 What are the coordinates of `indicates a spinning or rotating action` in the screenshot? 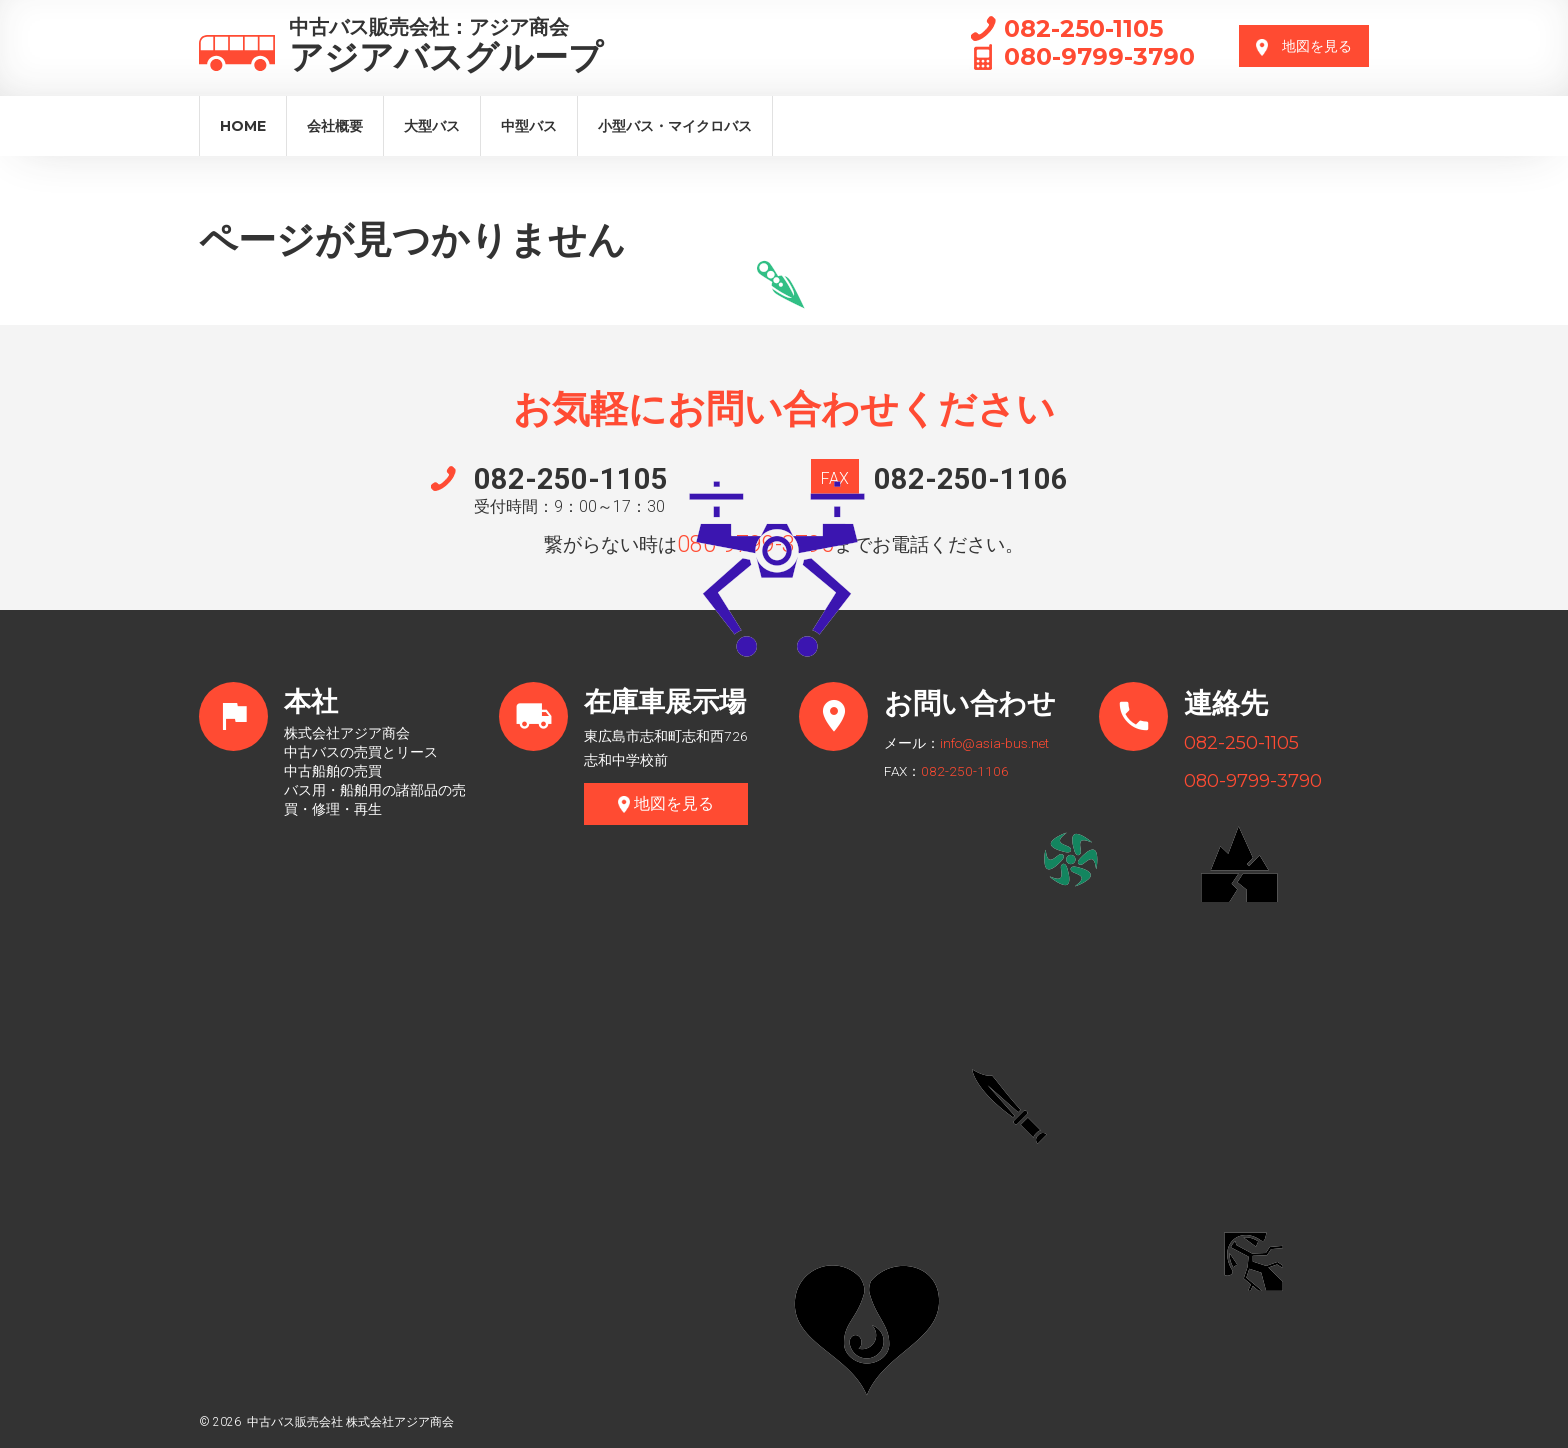 It's located at (1071, 859).